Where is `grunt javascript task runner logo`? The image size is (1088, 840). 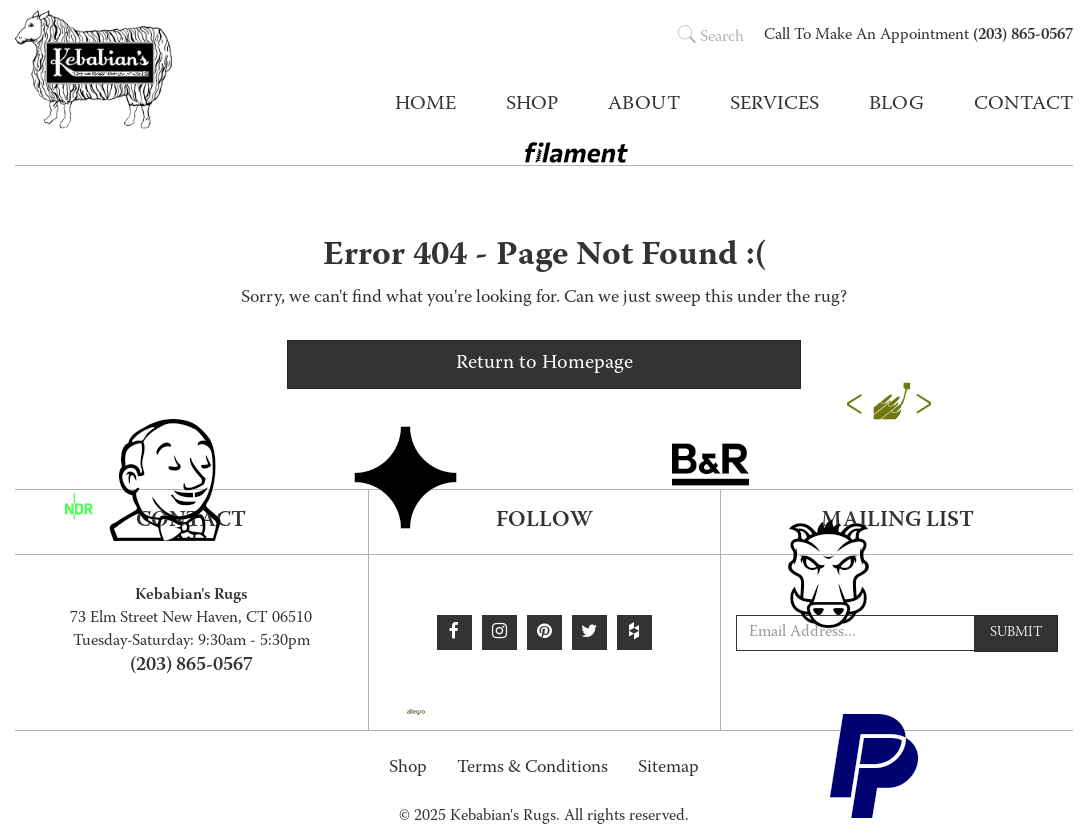
grunt javascript task runner logo is located at coordinates (828, 573).